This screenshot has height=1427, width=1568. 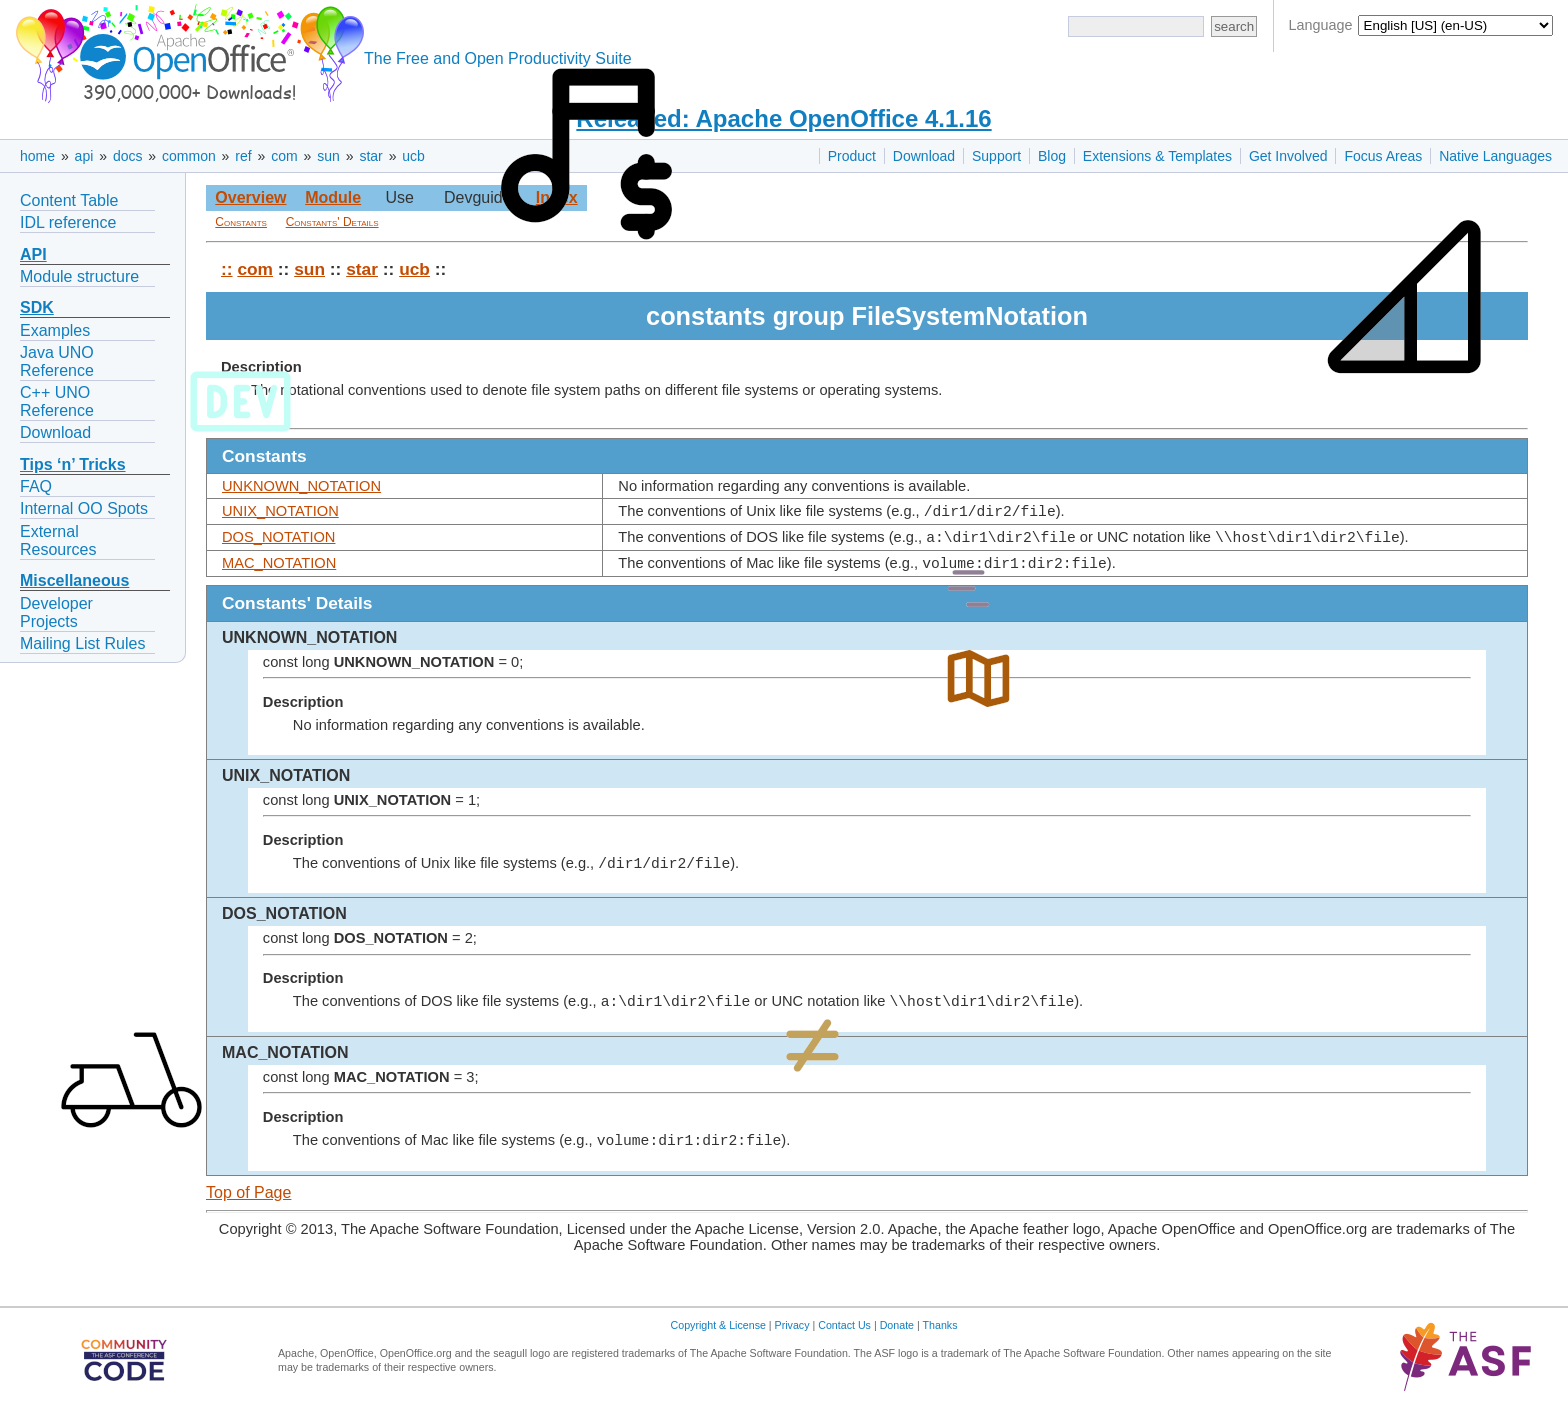 What do you see at coordinates (586, 145) in the screenshot?
I see `purchase or buy music` at bounding box center [586, 145].